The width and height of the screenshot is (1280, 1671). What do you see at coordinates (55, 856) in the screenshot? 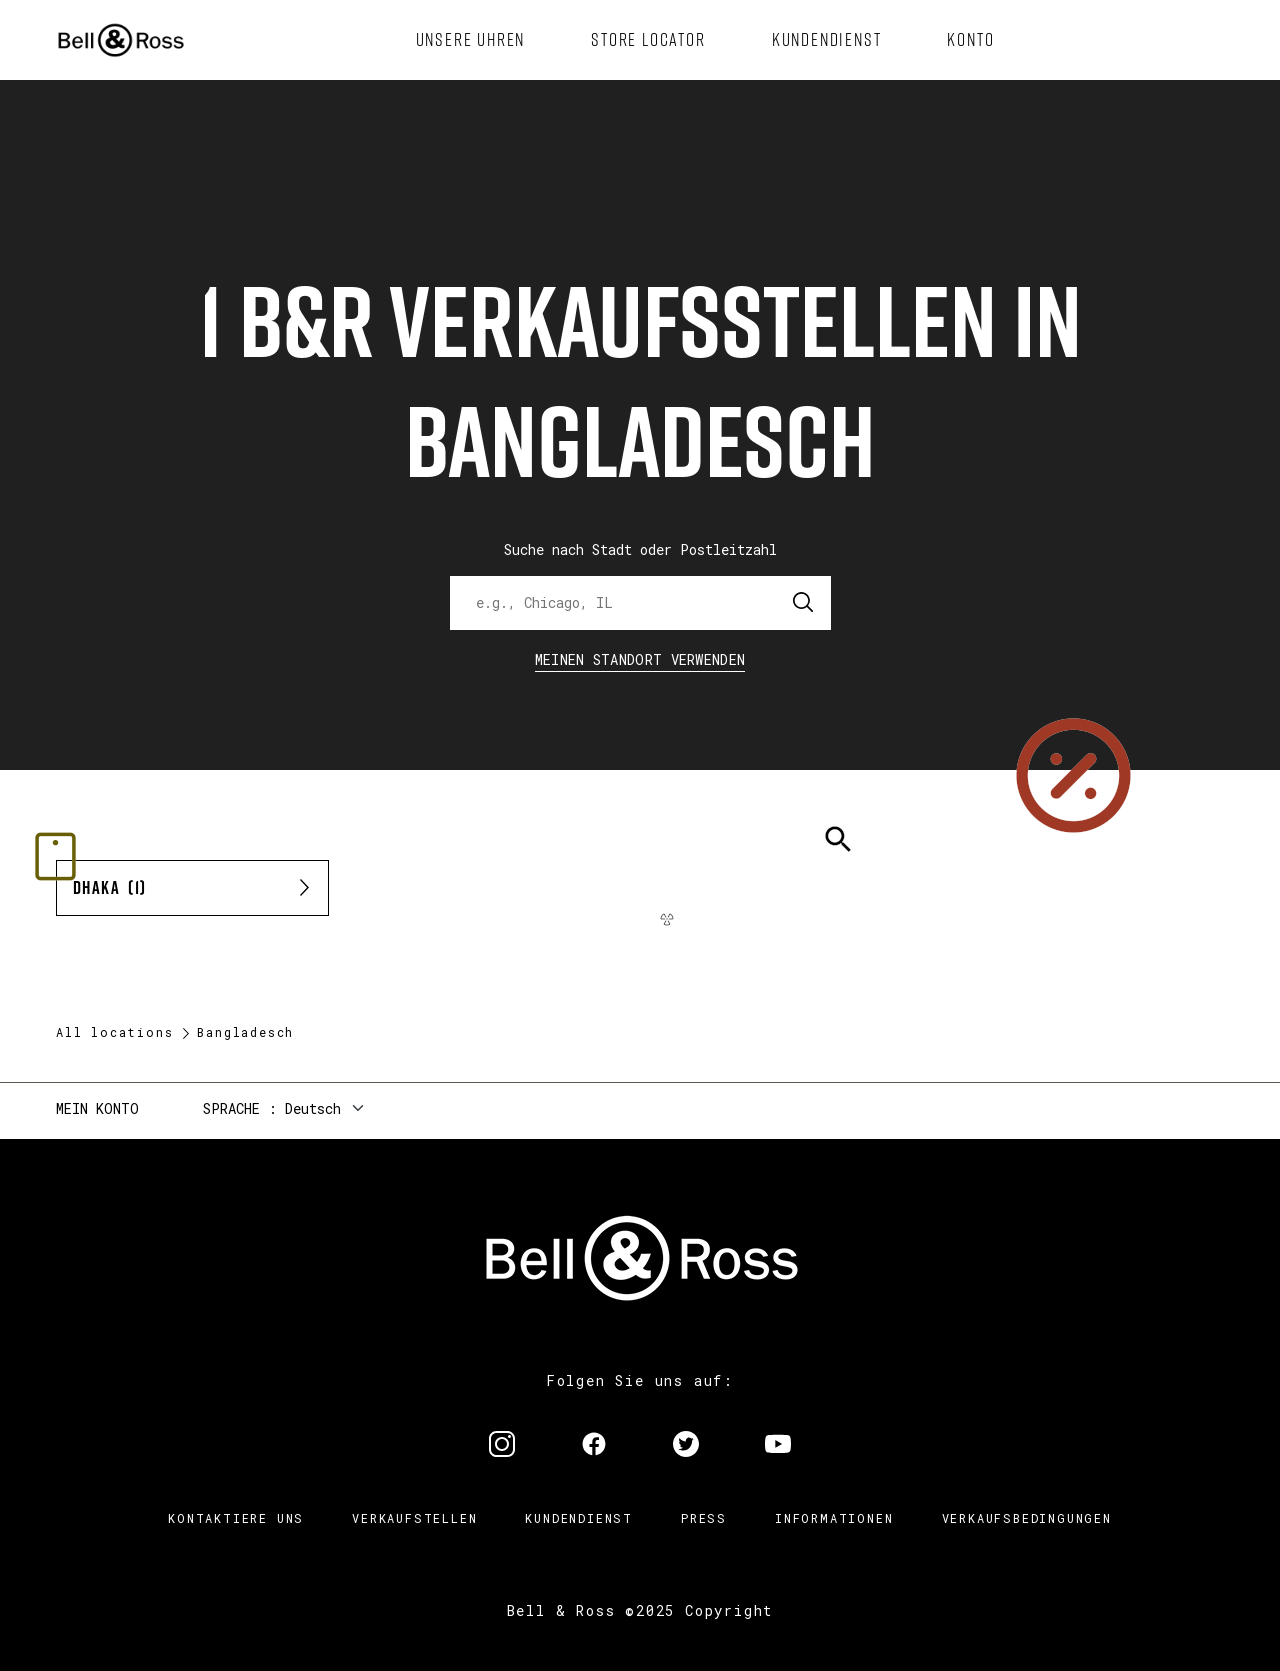
I see `tablet device with front-facing camera` at bounding box center [55, 856].